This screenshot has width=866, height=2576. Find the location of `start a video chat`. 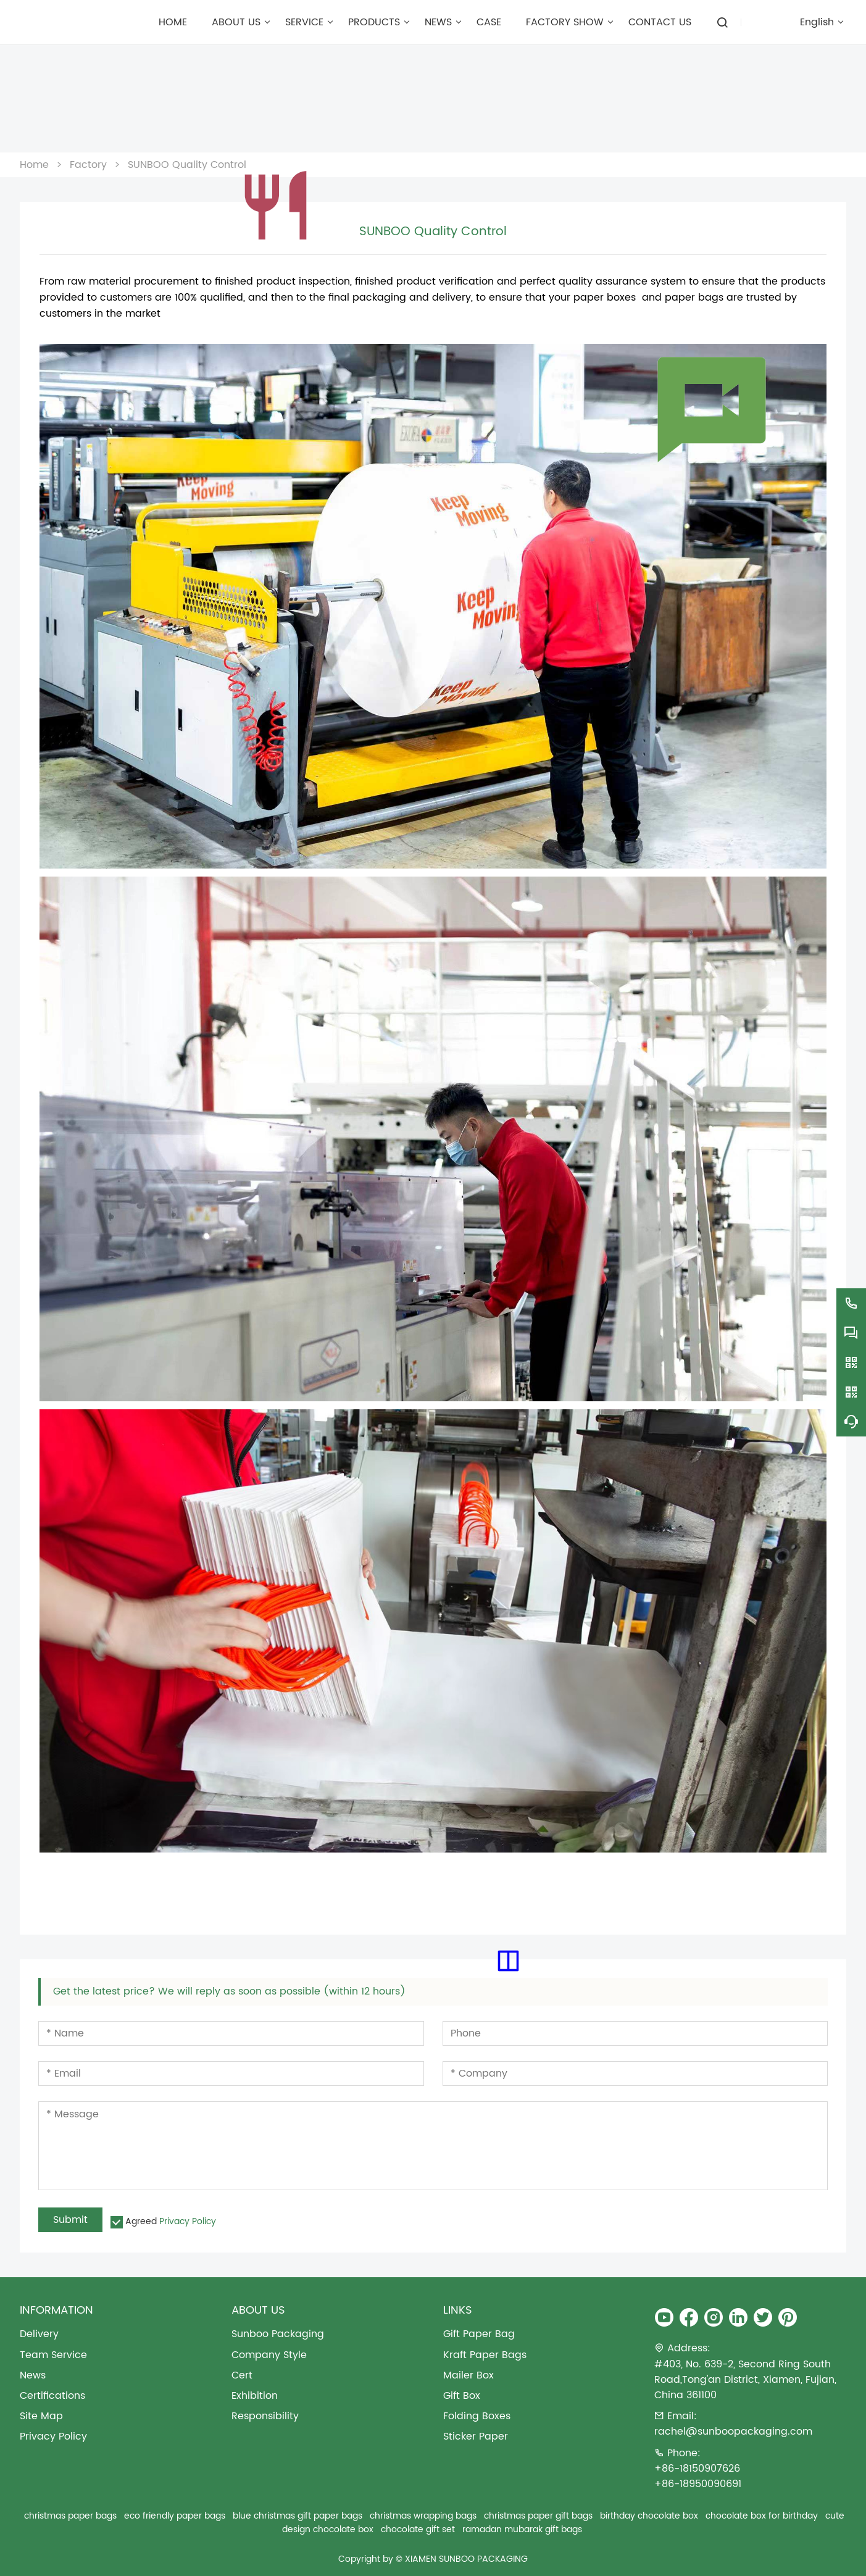

start a video chat is located at coordinates (712, 406).